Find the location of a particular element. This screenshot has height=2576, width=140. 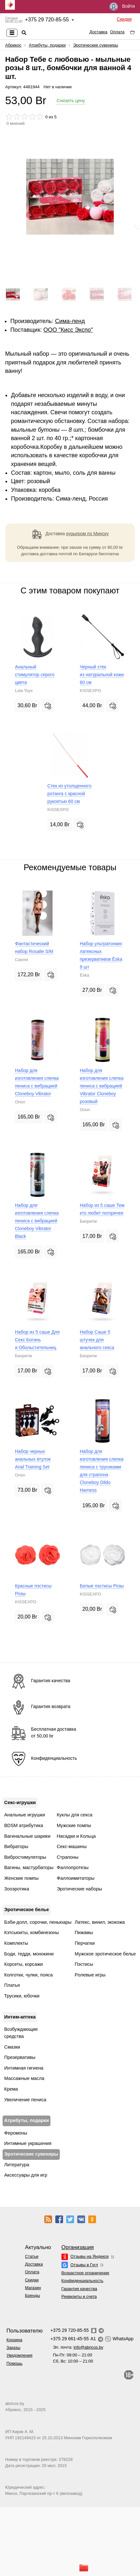

open your music files folder is located at coordinates (84, 2568).